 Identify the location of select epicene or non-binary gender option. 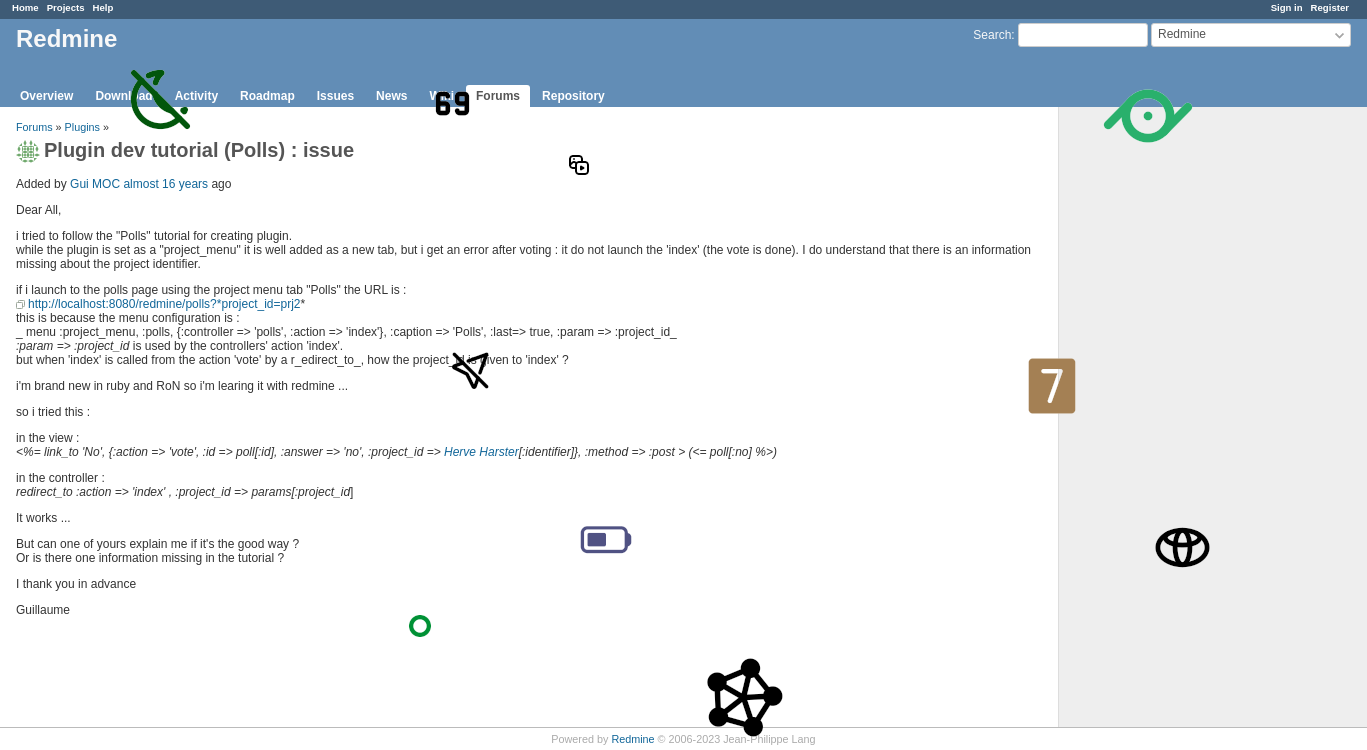
(1148, 116).